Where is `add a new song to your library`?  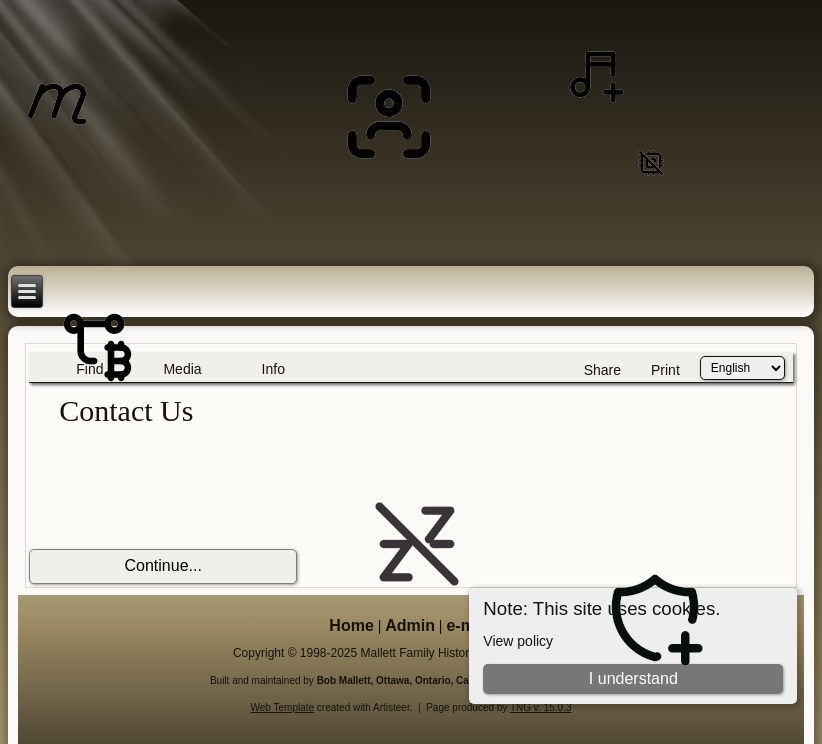
add a new song to your library is located at coordinates (595, 74).